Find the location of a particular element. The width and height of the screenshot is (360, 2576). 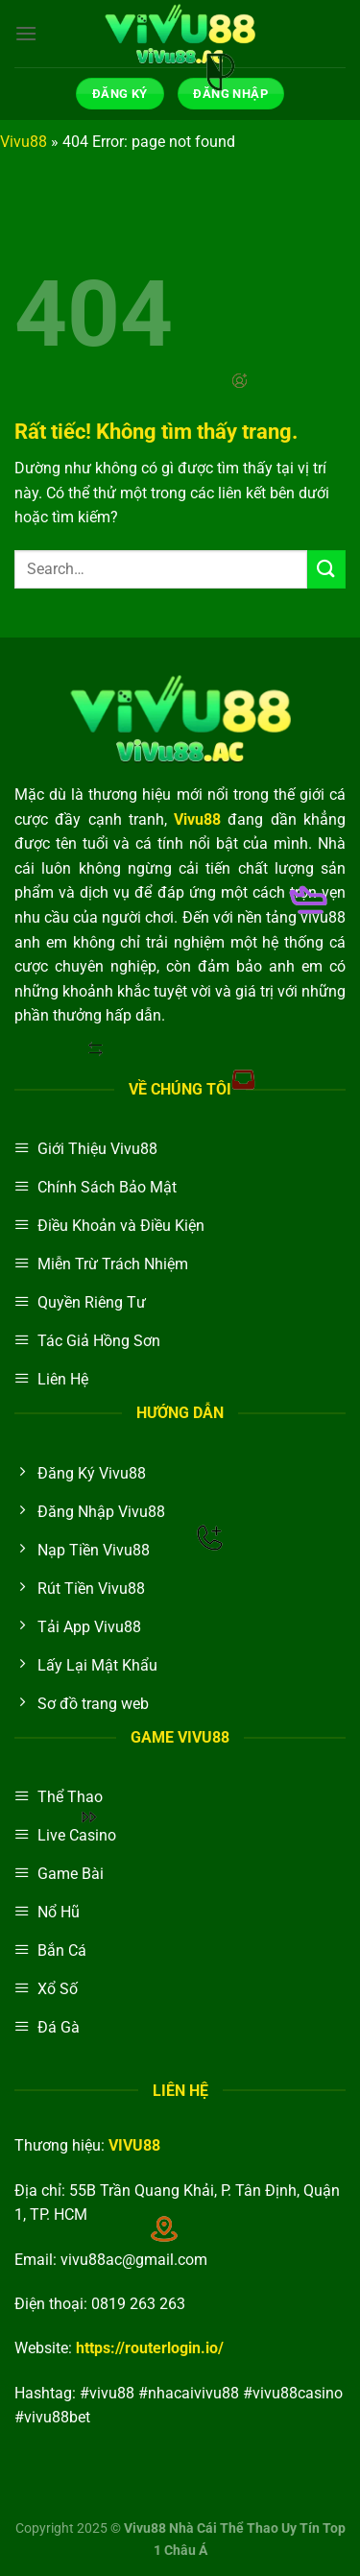

view location area or zone on map is located at coordinates (164, 2229).